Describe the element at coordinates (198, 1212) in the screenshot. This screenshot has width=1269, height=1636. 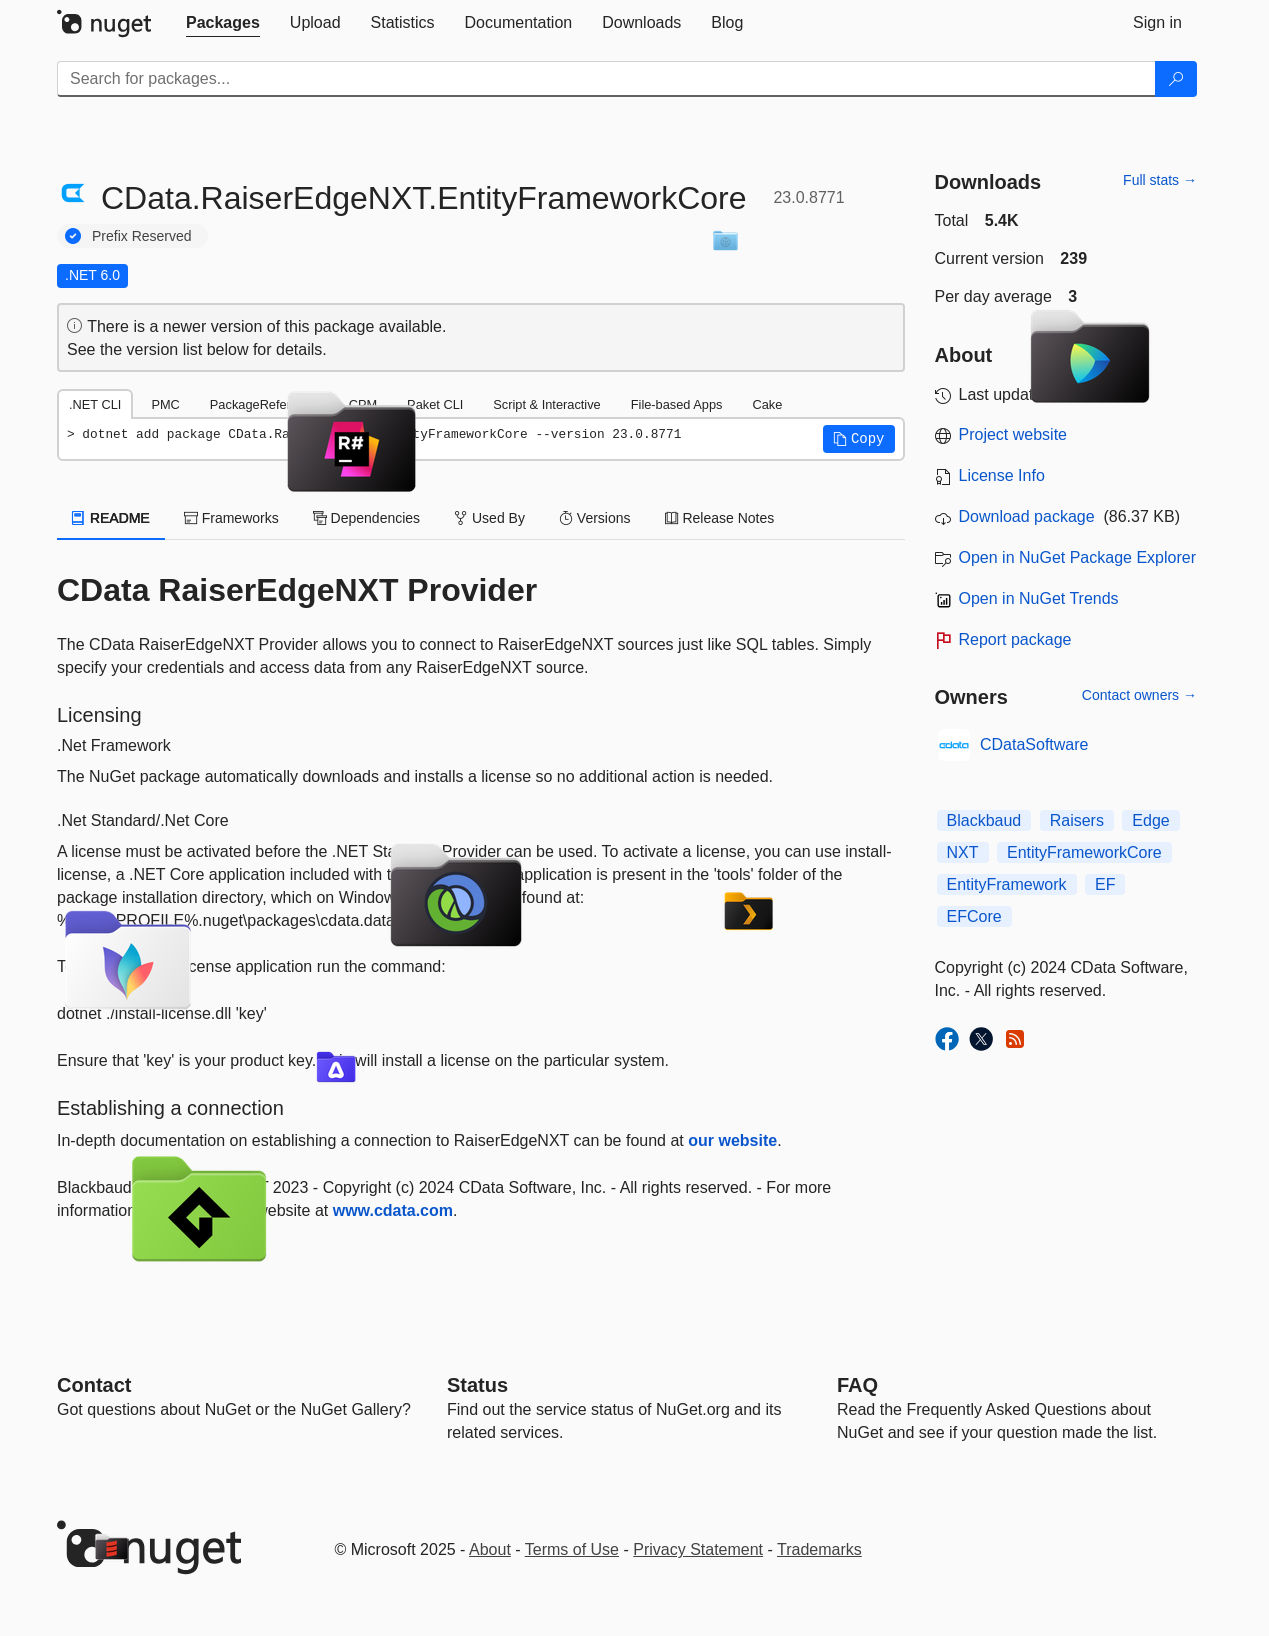
I see `open game maker studio project folder` at that location.